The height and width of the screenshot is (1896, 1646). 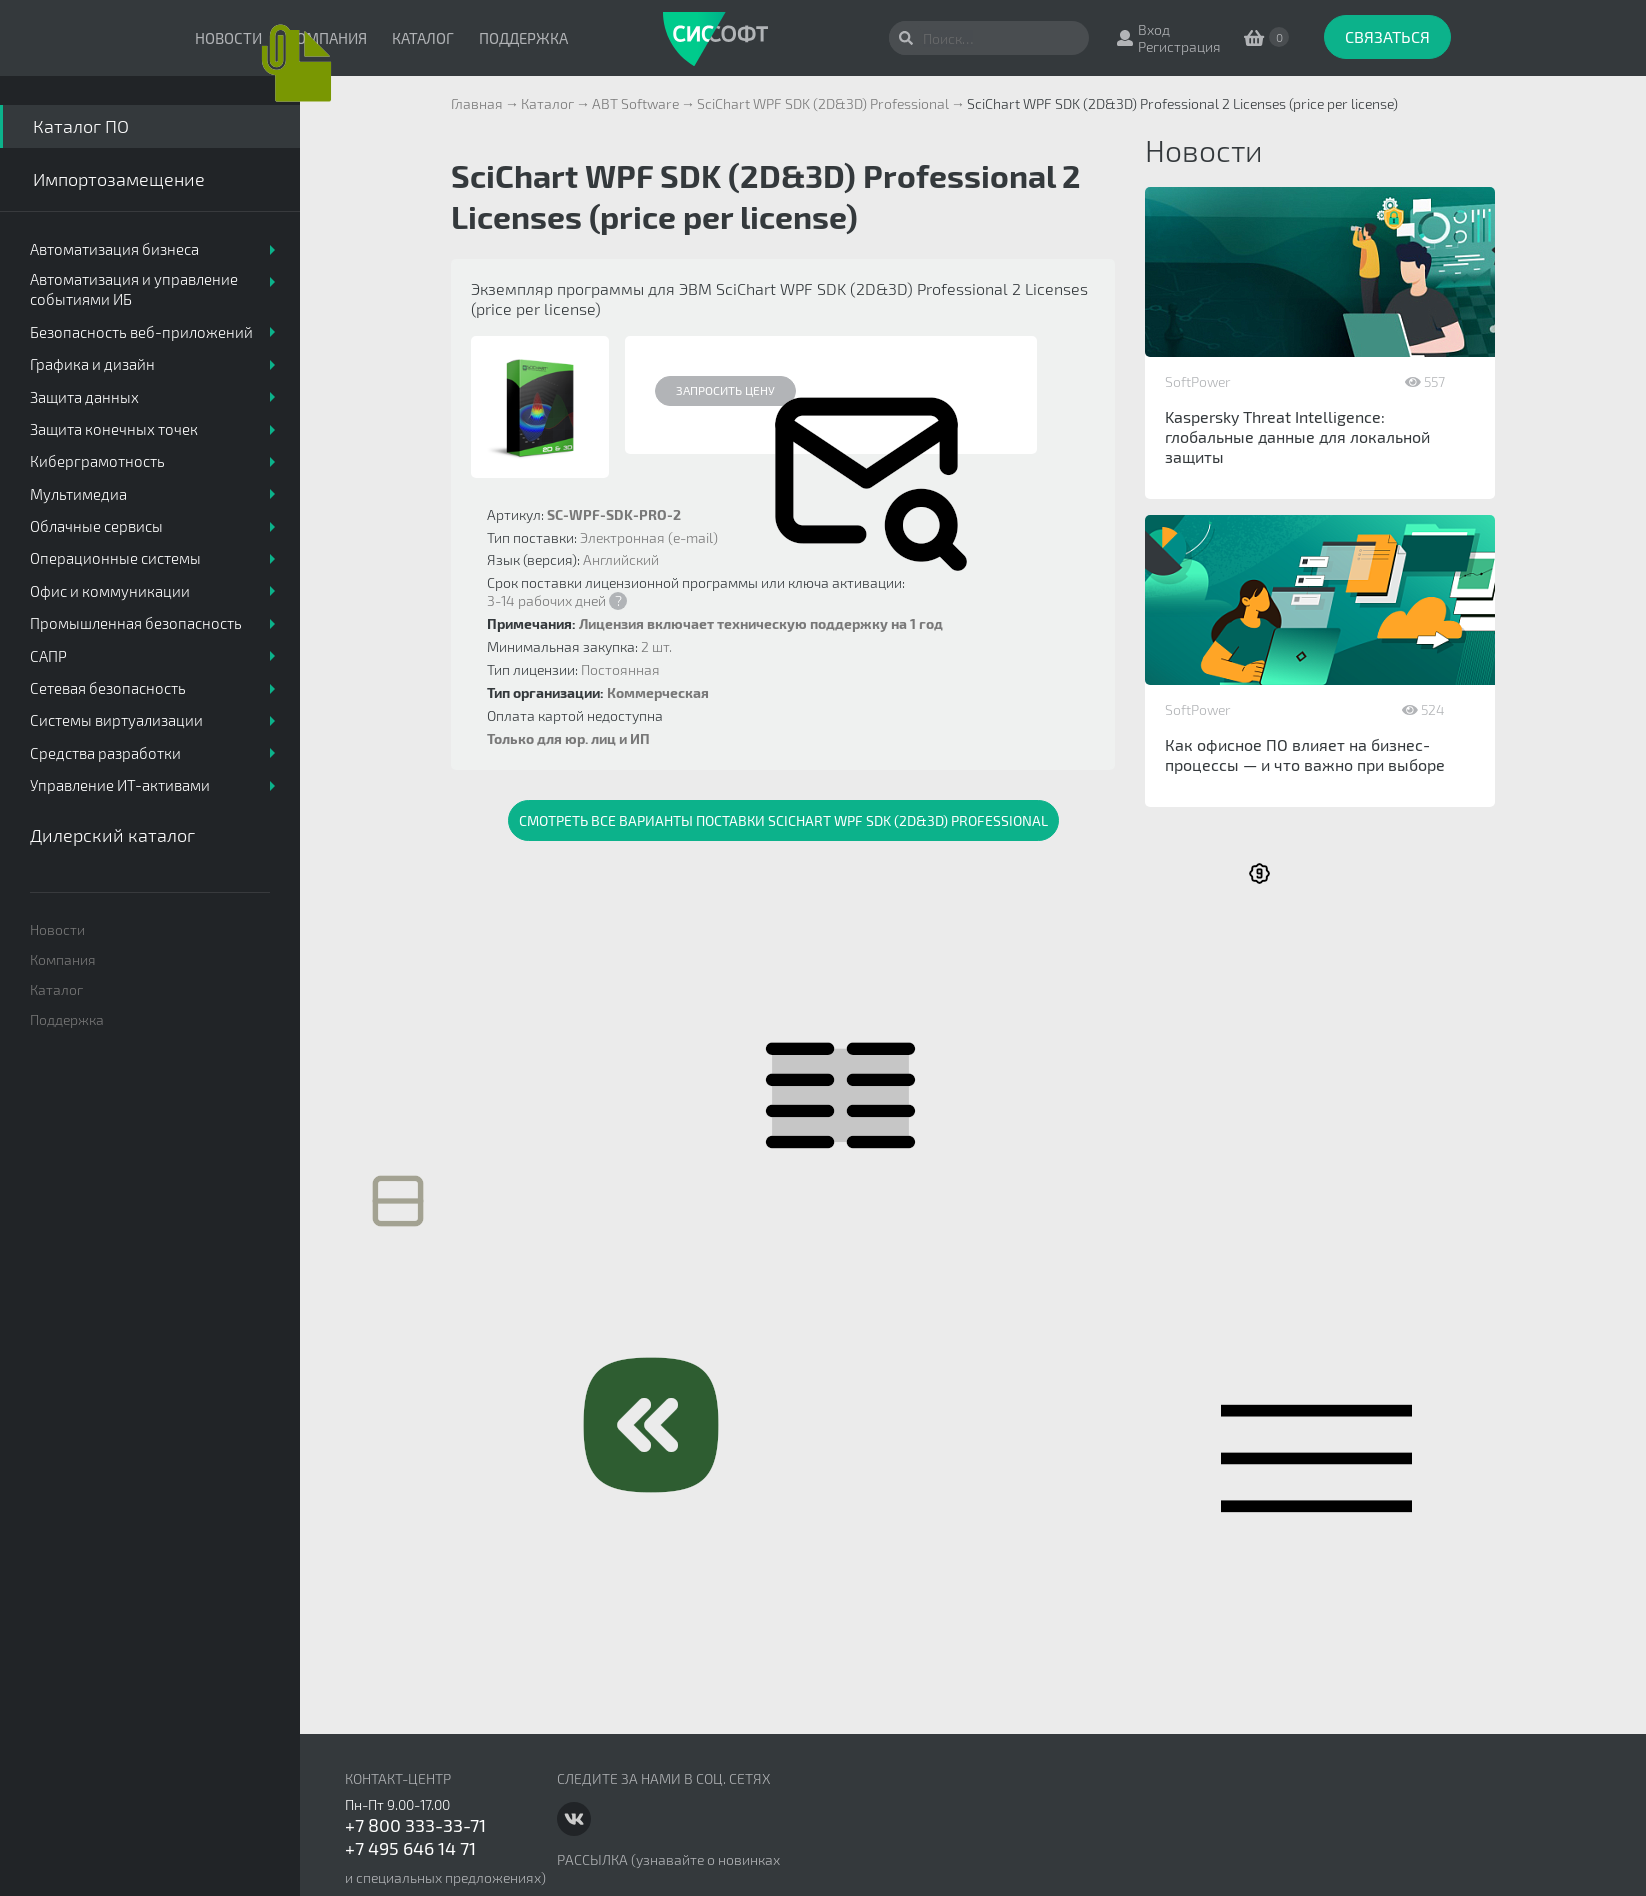 What do you see at coordinates (1259, 873) in the screenshot?
I see `indicates rank or position number 9` at bounding box center [1259, 873].